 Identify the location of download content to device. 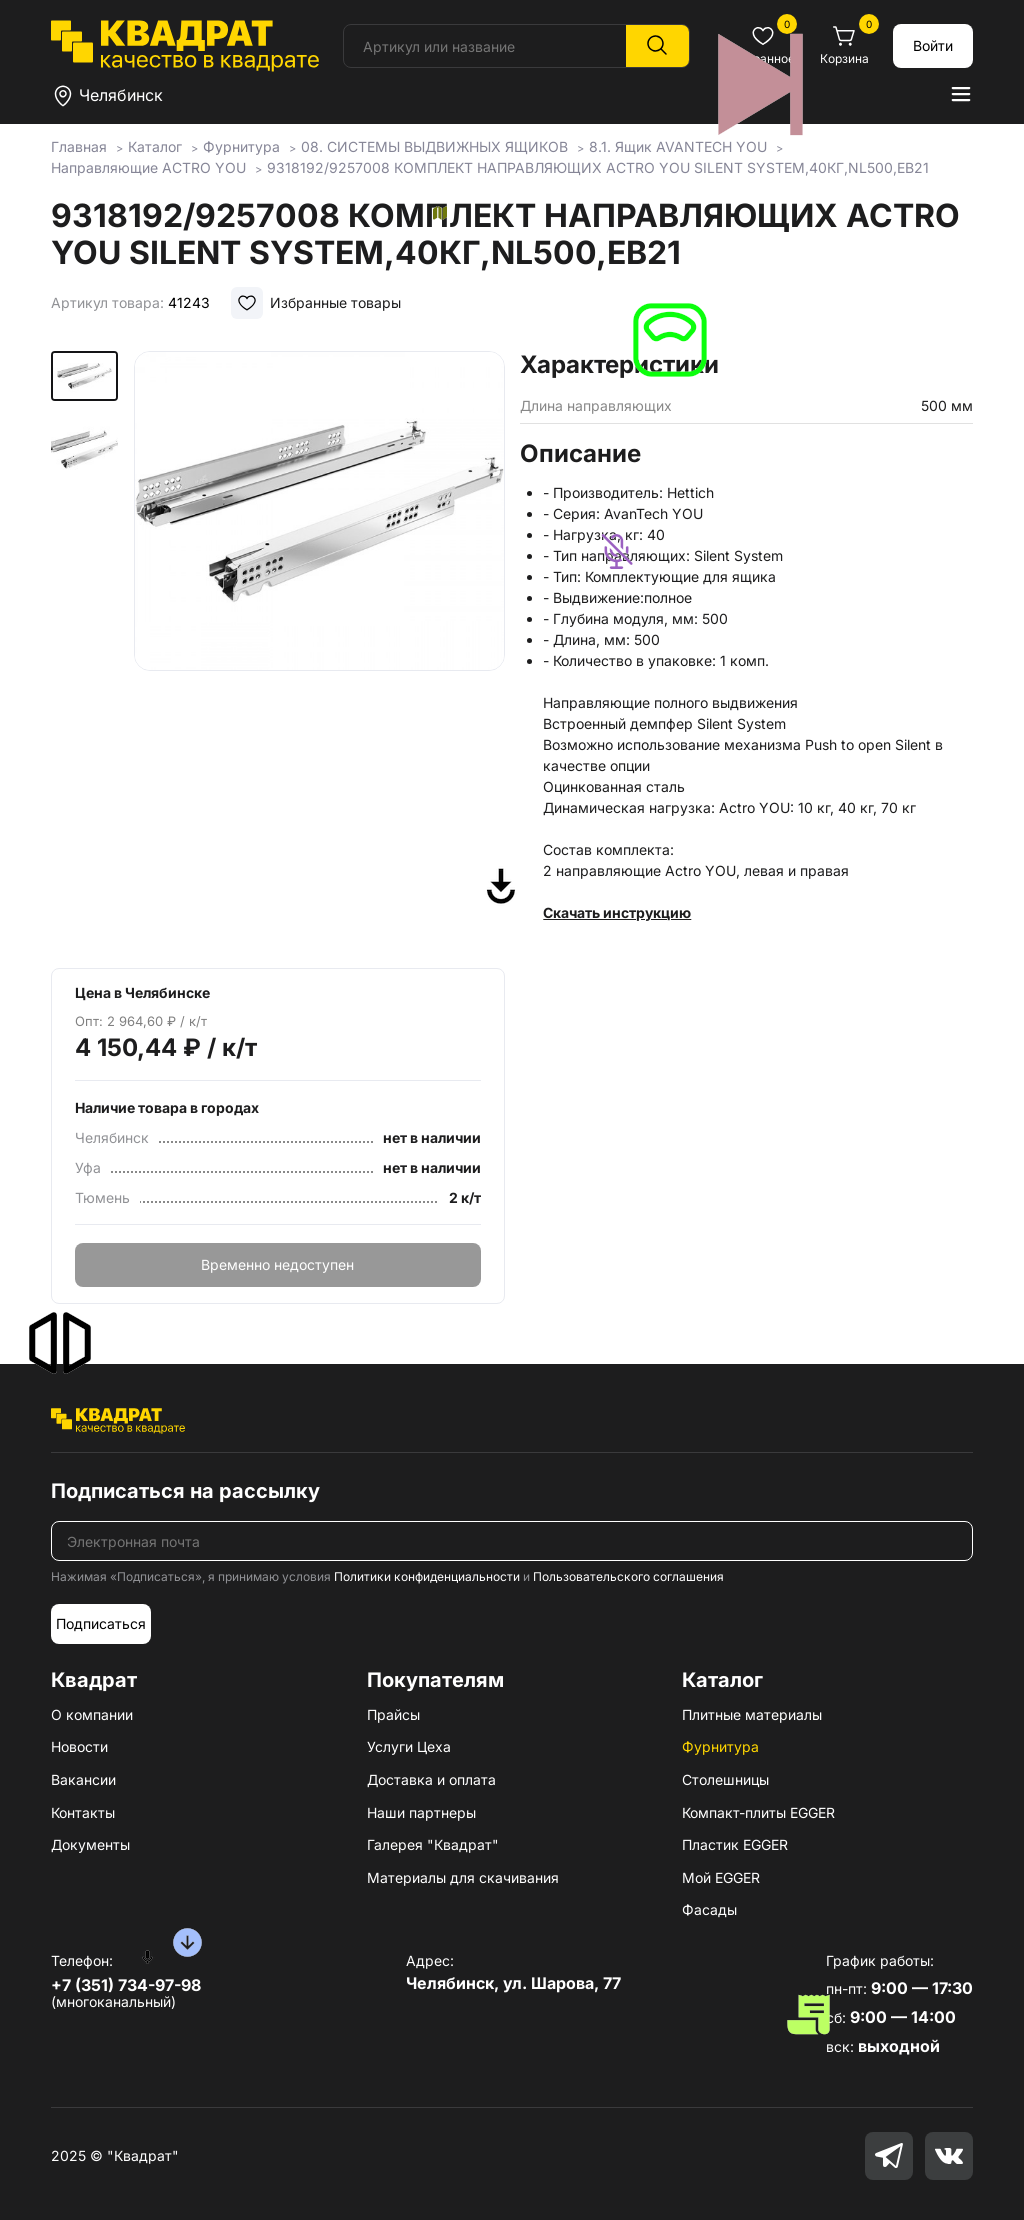
(501, 885).